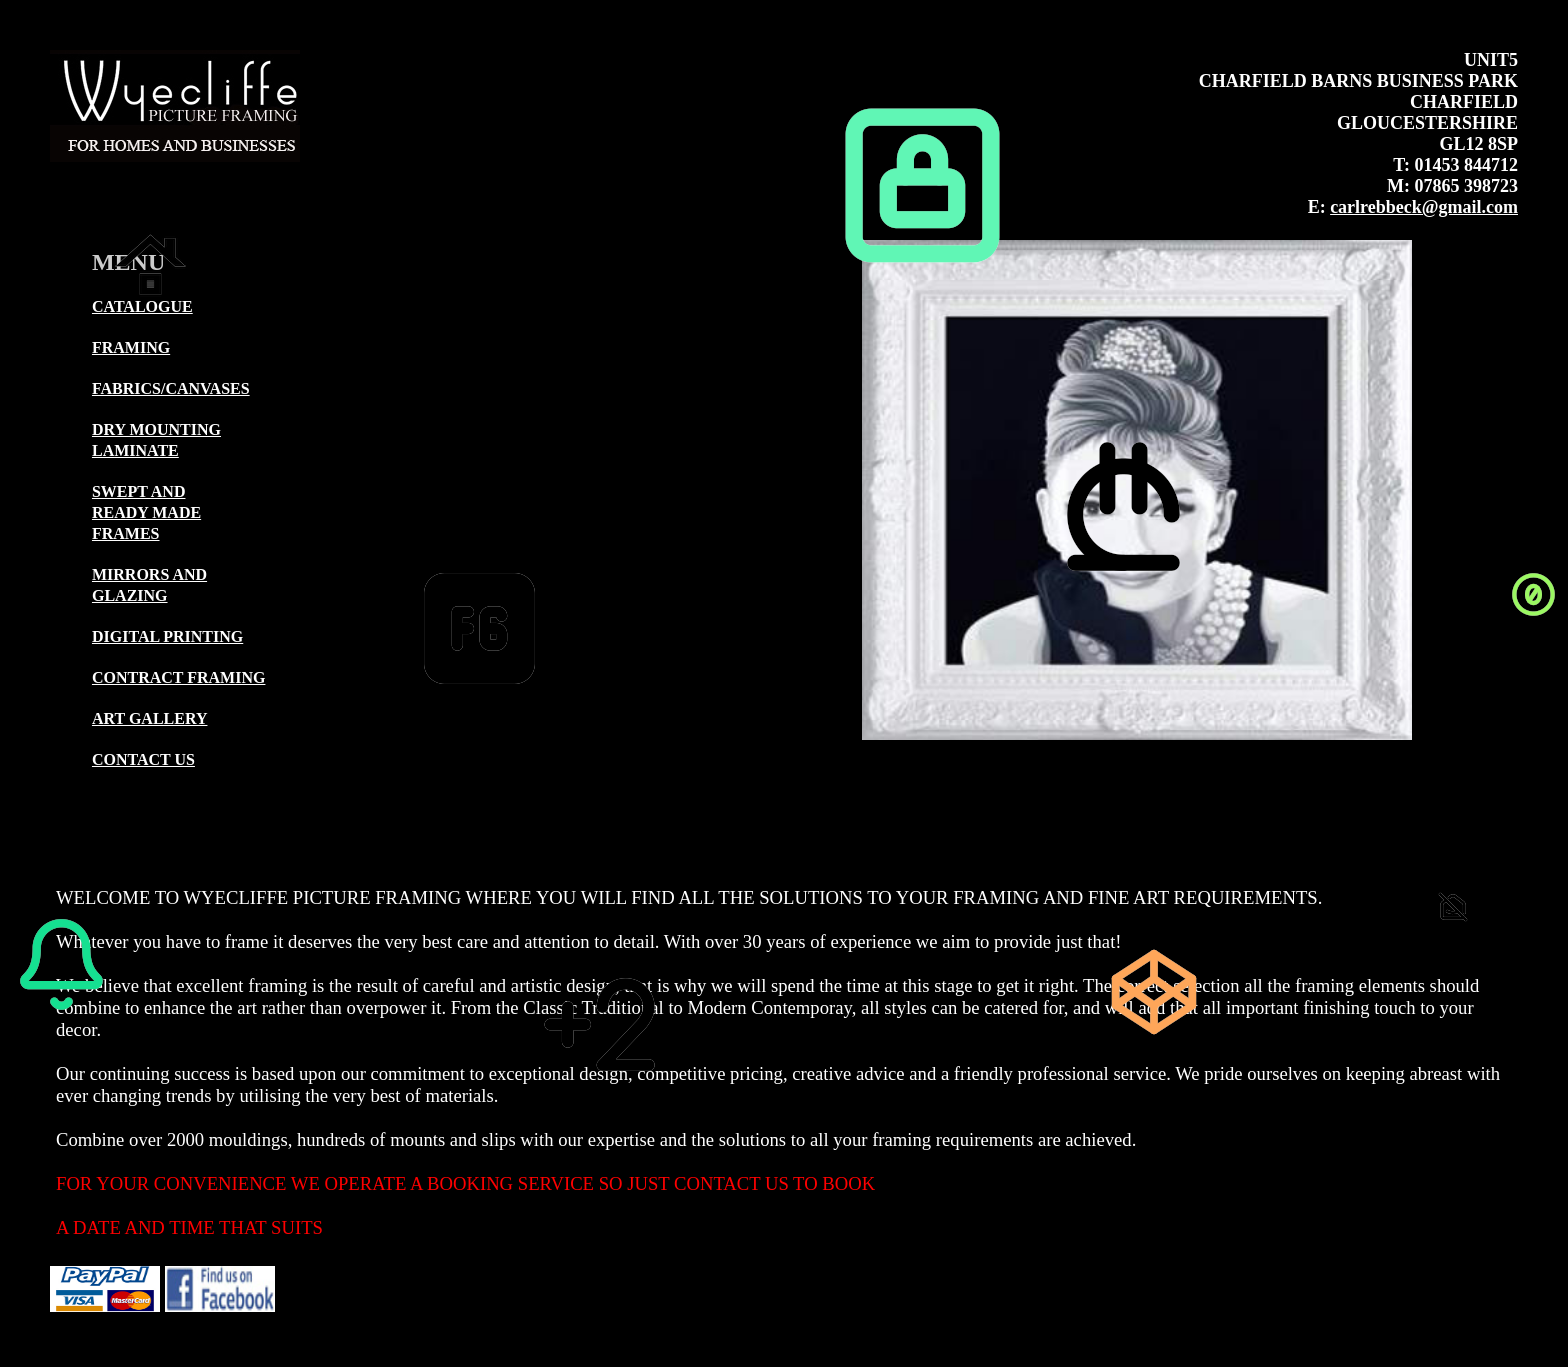 This screenshot has width=1568, height=1367. Describe the element at coordinates (61, 964) in the screenshot. I see `view notifications` at that location.